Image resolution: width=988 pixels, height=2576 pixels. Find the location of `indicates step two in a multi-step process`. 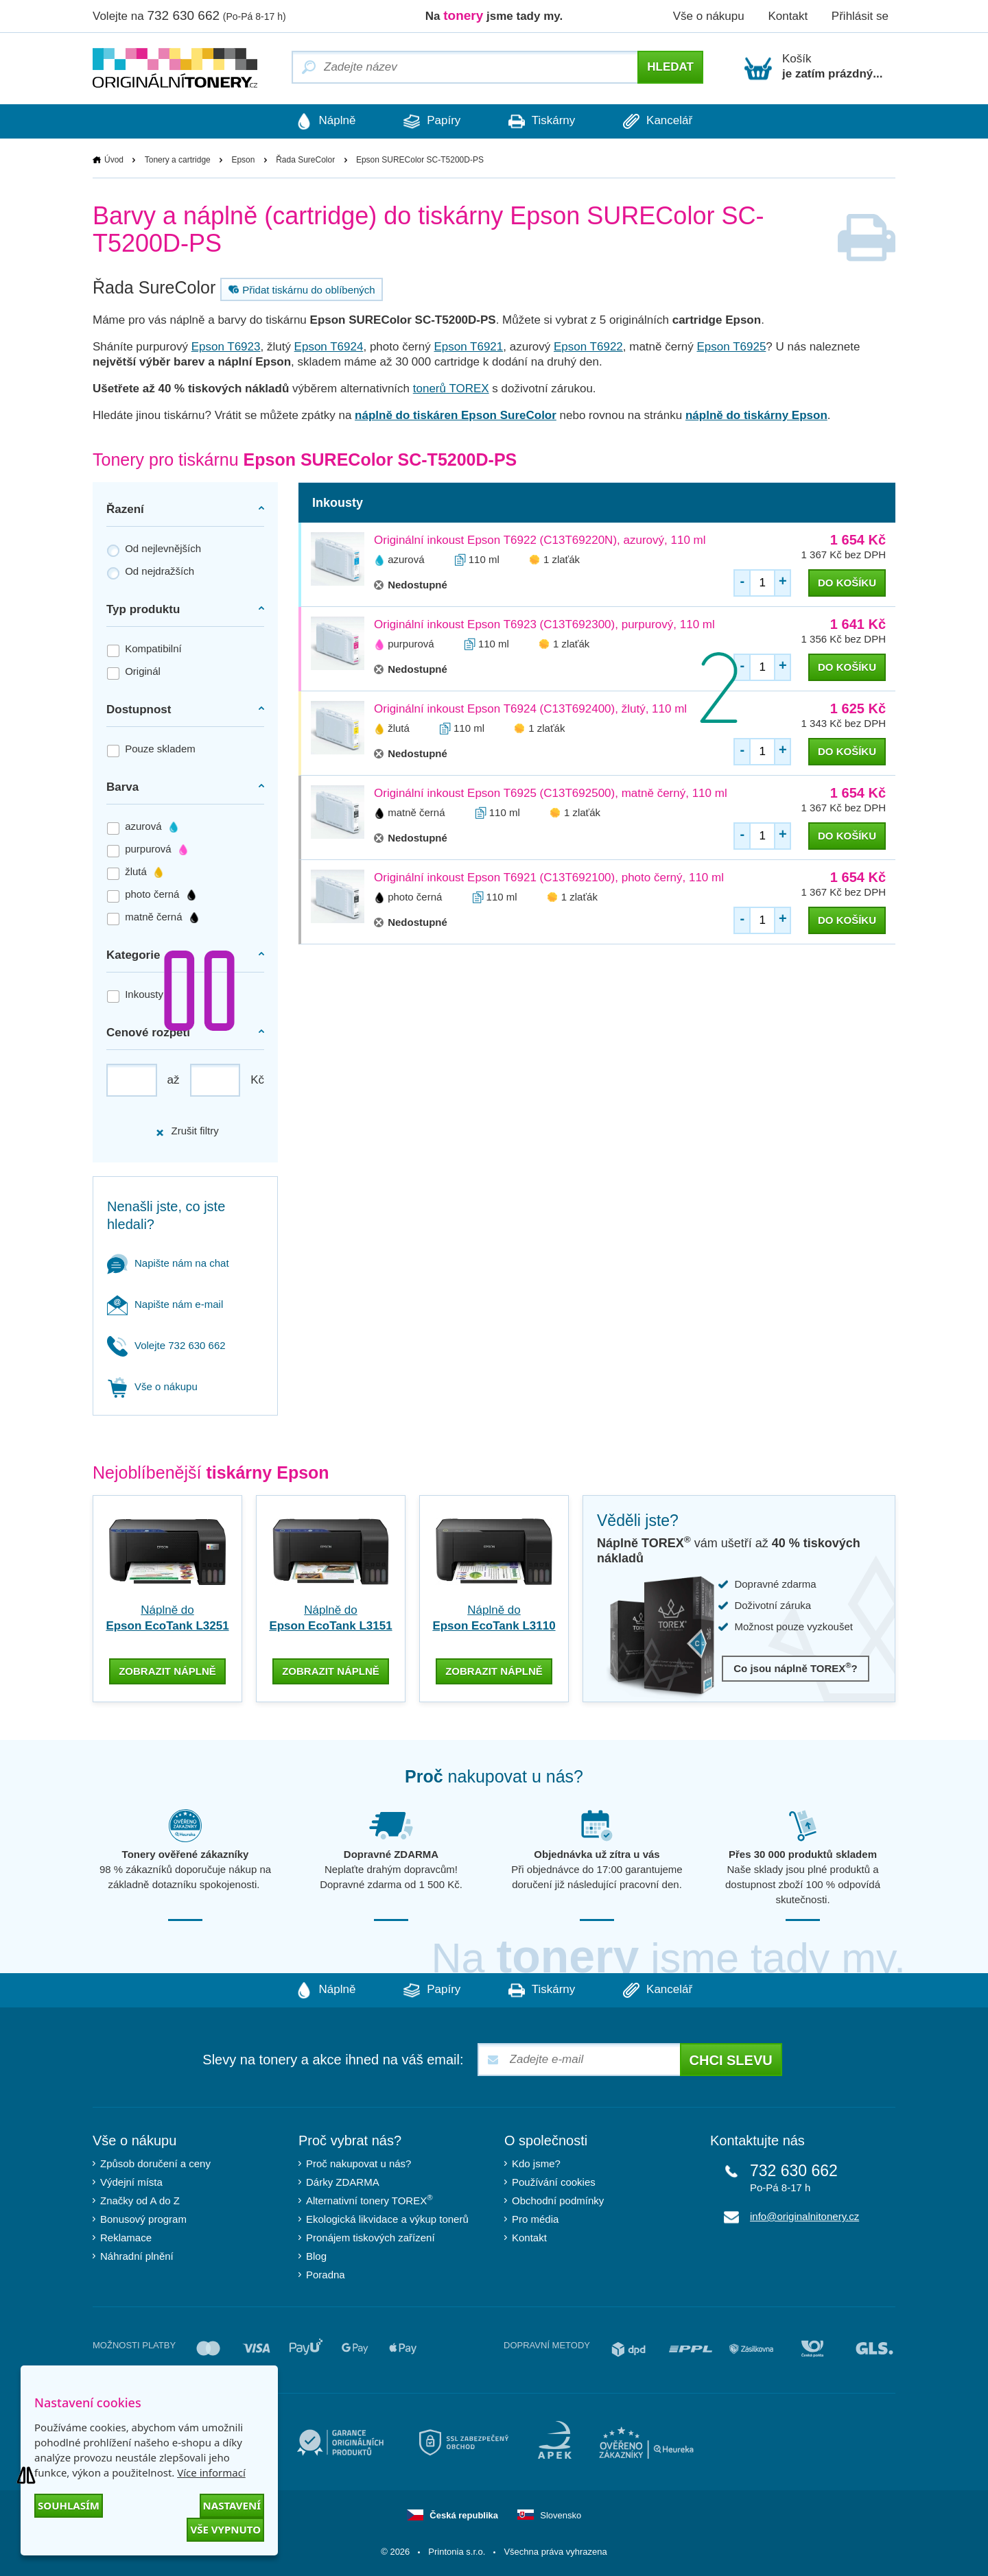

indicates step two in a multi-step process is located at coordinates (718, 687).